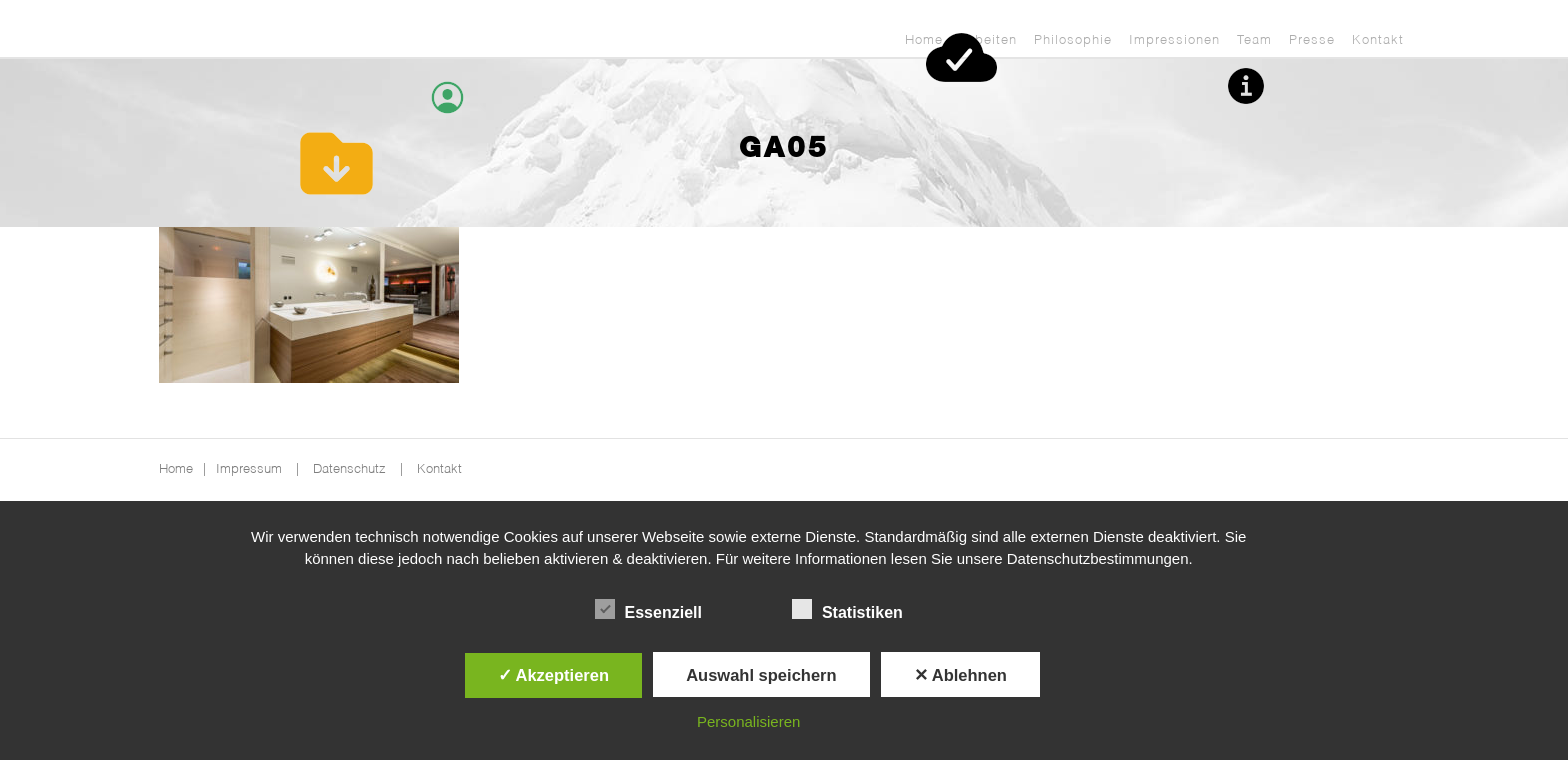  What do you see at coordinates (447, 97) in the screenshot?
I see `access your user profile` at bounding box center [447, 97].